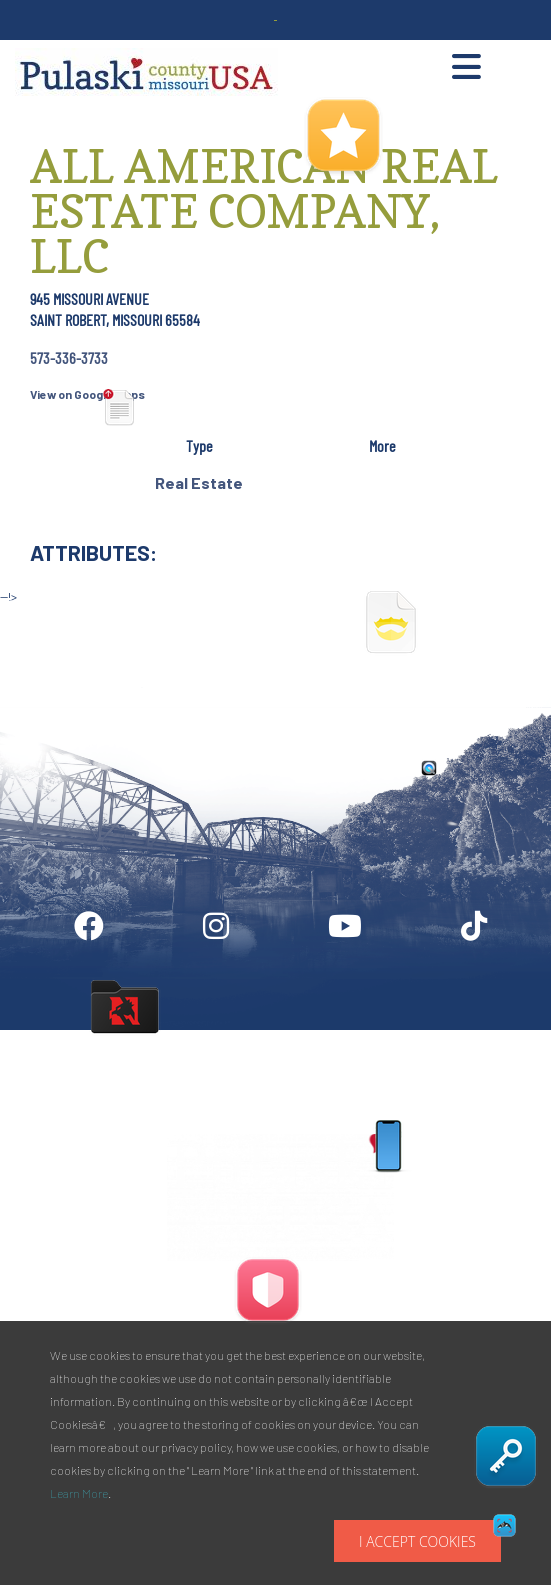  I want to click on open qrca qr code scanner app, so click(504, 1525).